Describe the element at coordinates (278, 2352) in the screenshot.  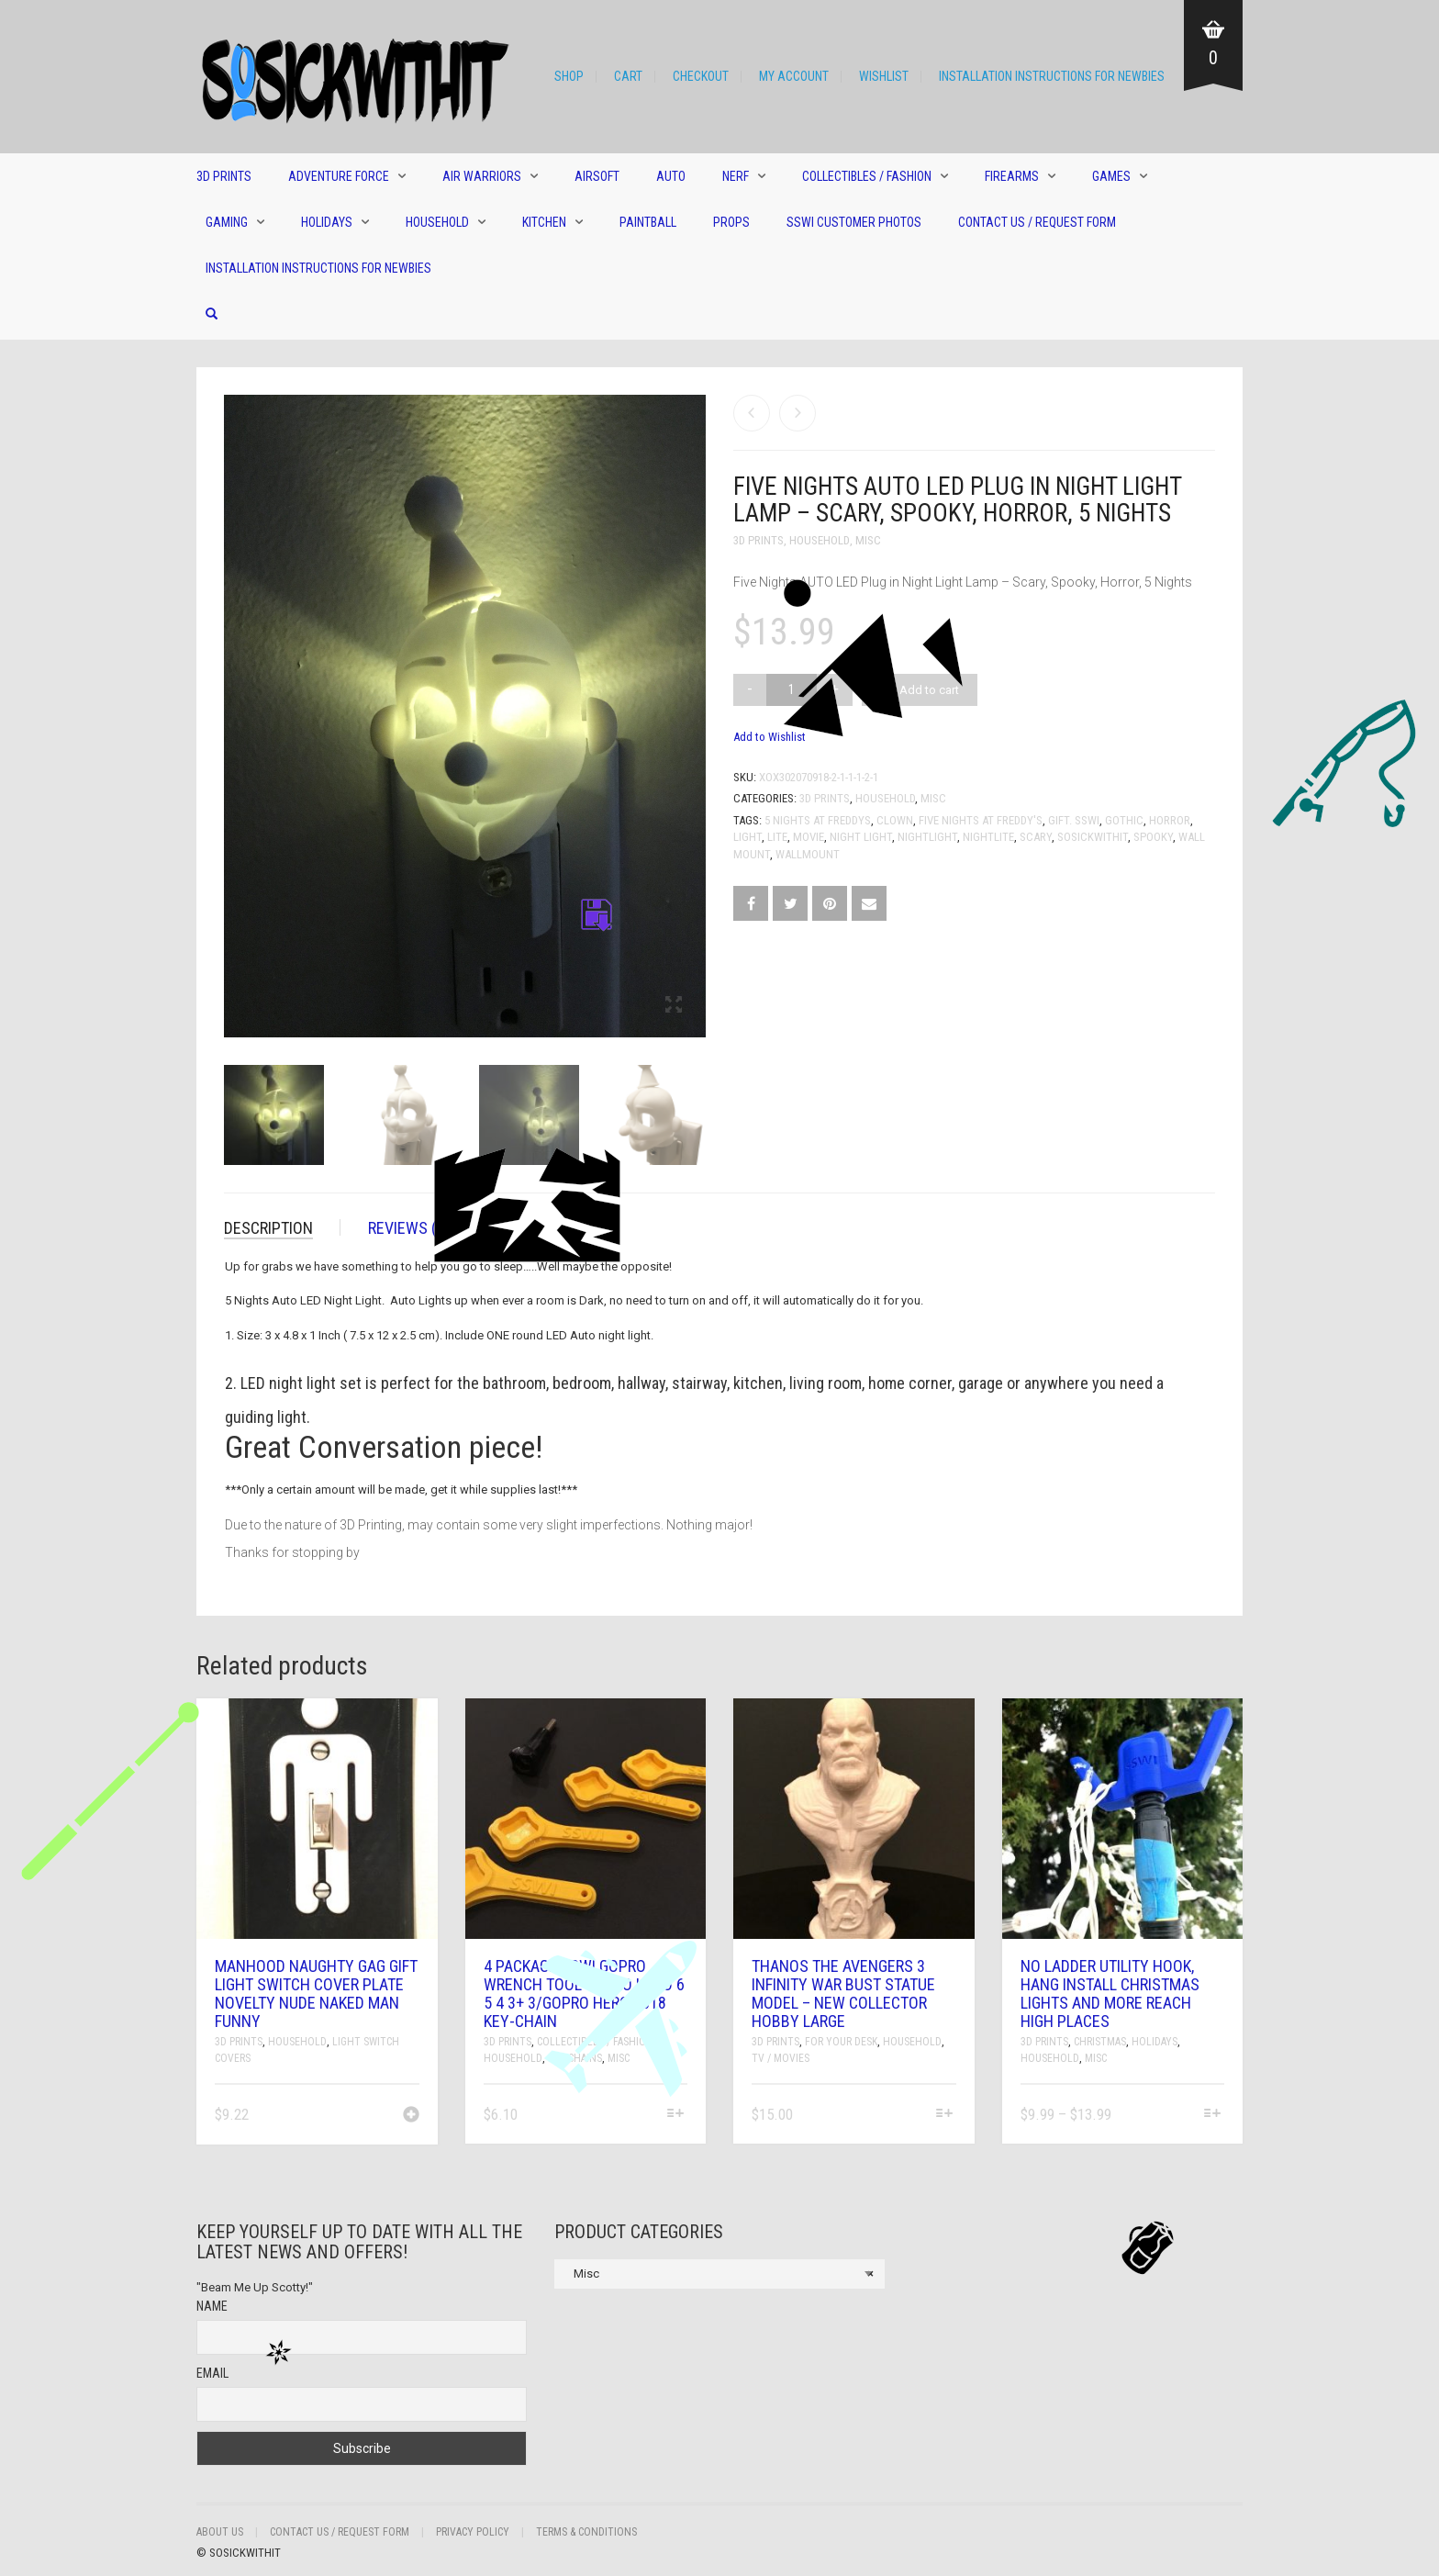
I see `mark item as favorite` at that location.